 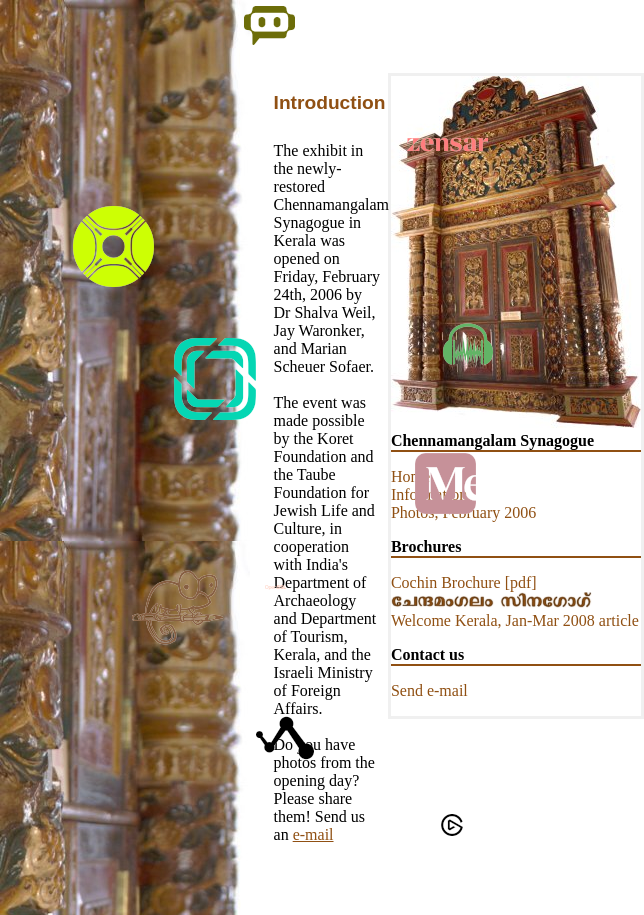 I want to click on alwaysdata hosting service logo, so click(x=285, y=738).